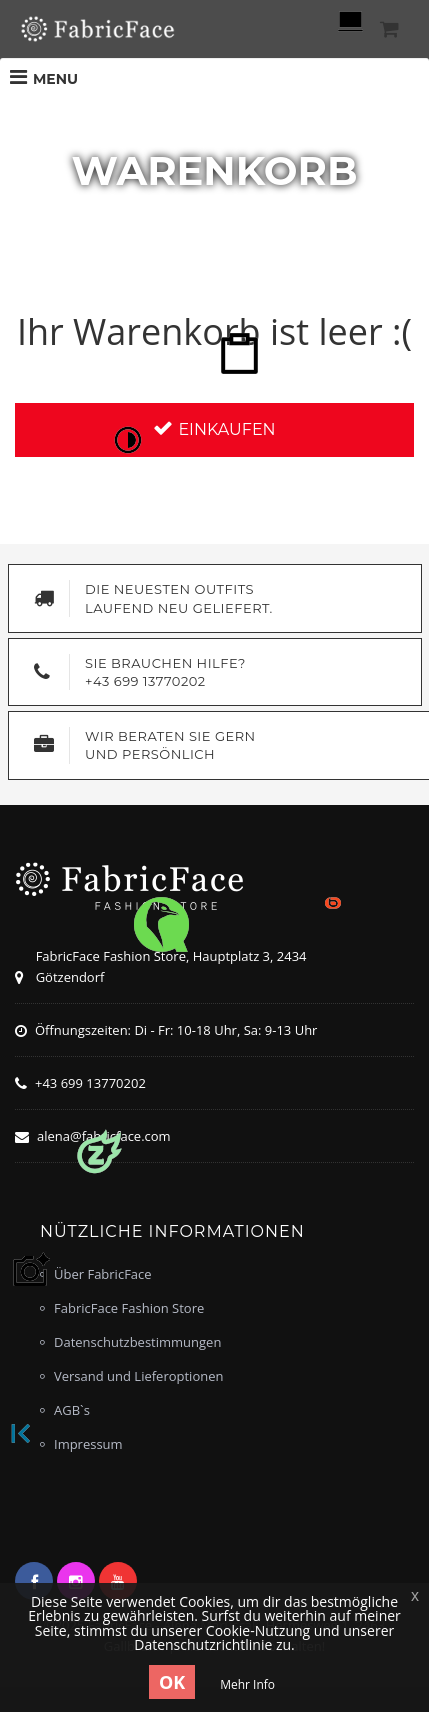 This screenshot has width=429, height=1712. Describe the element at coordinates (19, 1433) in the screenshot. I see `skip to previous track` at that location.